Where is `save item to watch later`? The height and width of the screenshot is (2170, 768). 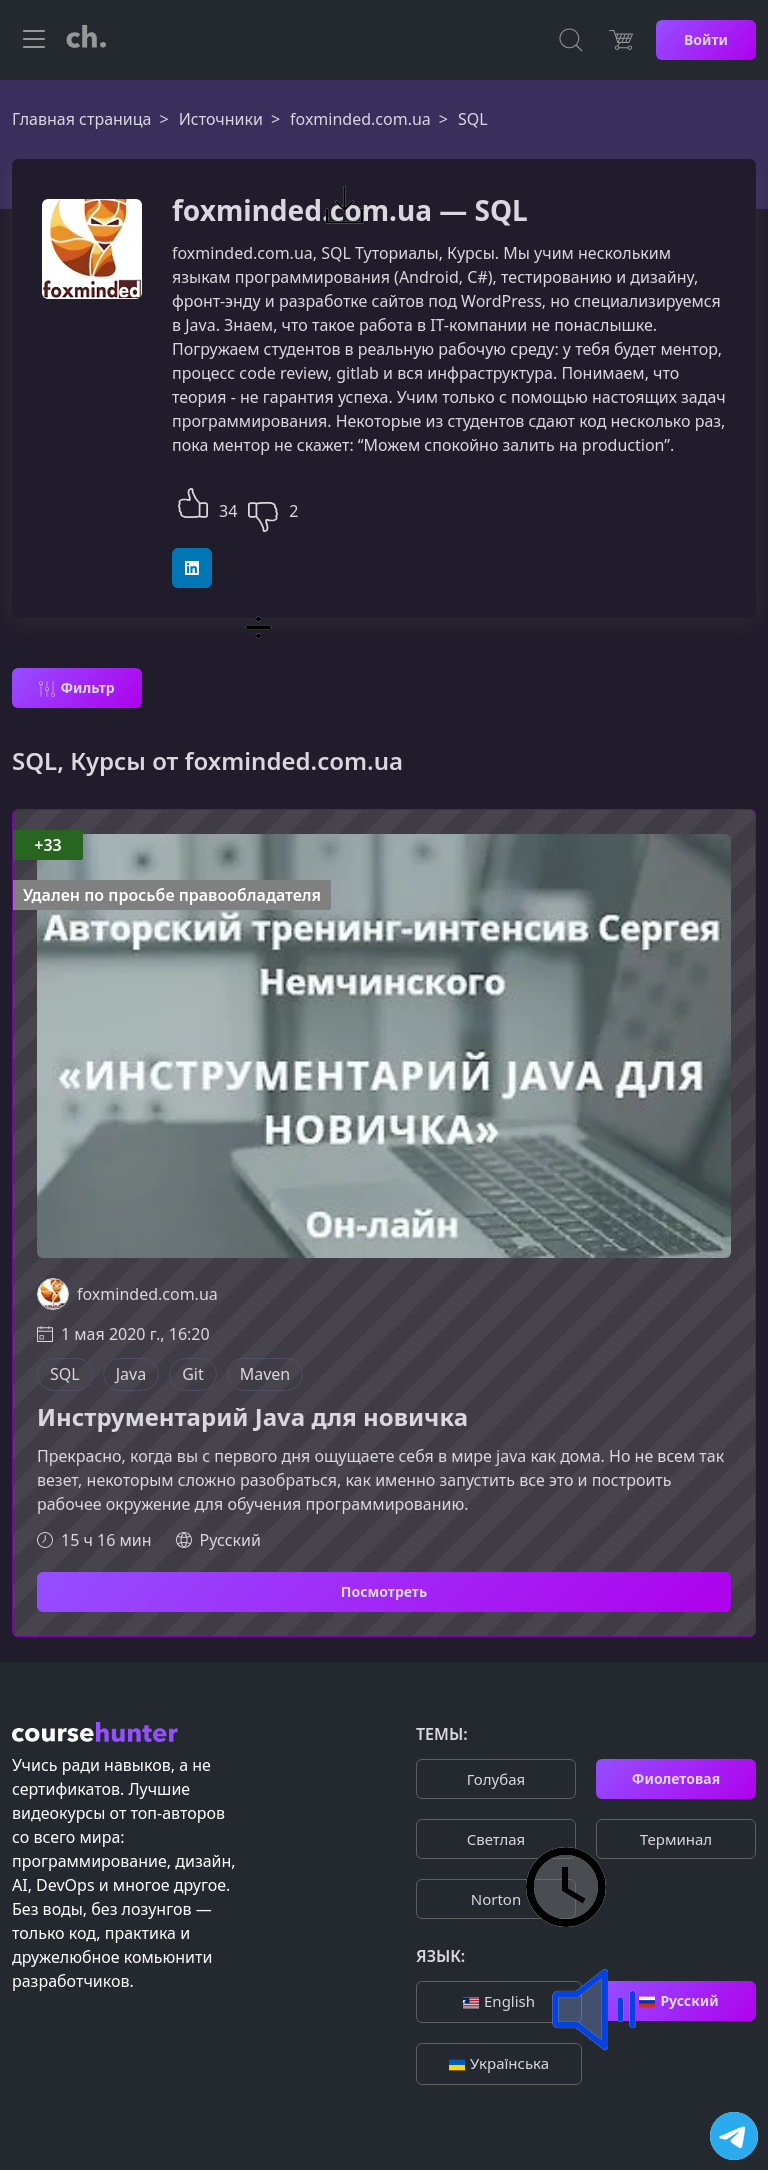
save item to watch later is located at coordinates (566, 1887).